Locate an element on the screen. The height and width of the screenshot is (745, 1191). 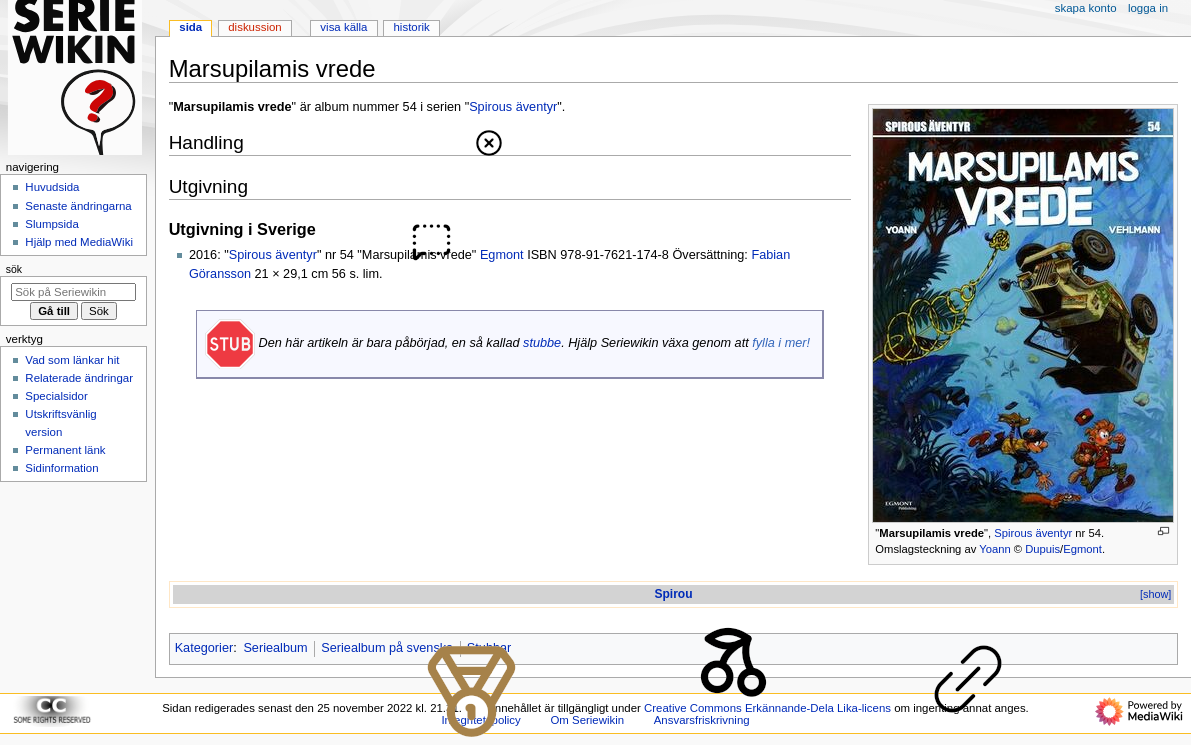
copy or share a link is located at coordinates (968, 679).